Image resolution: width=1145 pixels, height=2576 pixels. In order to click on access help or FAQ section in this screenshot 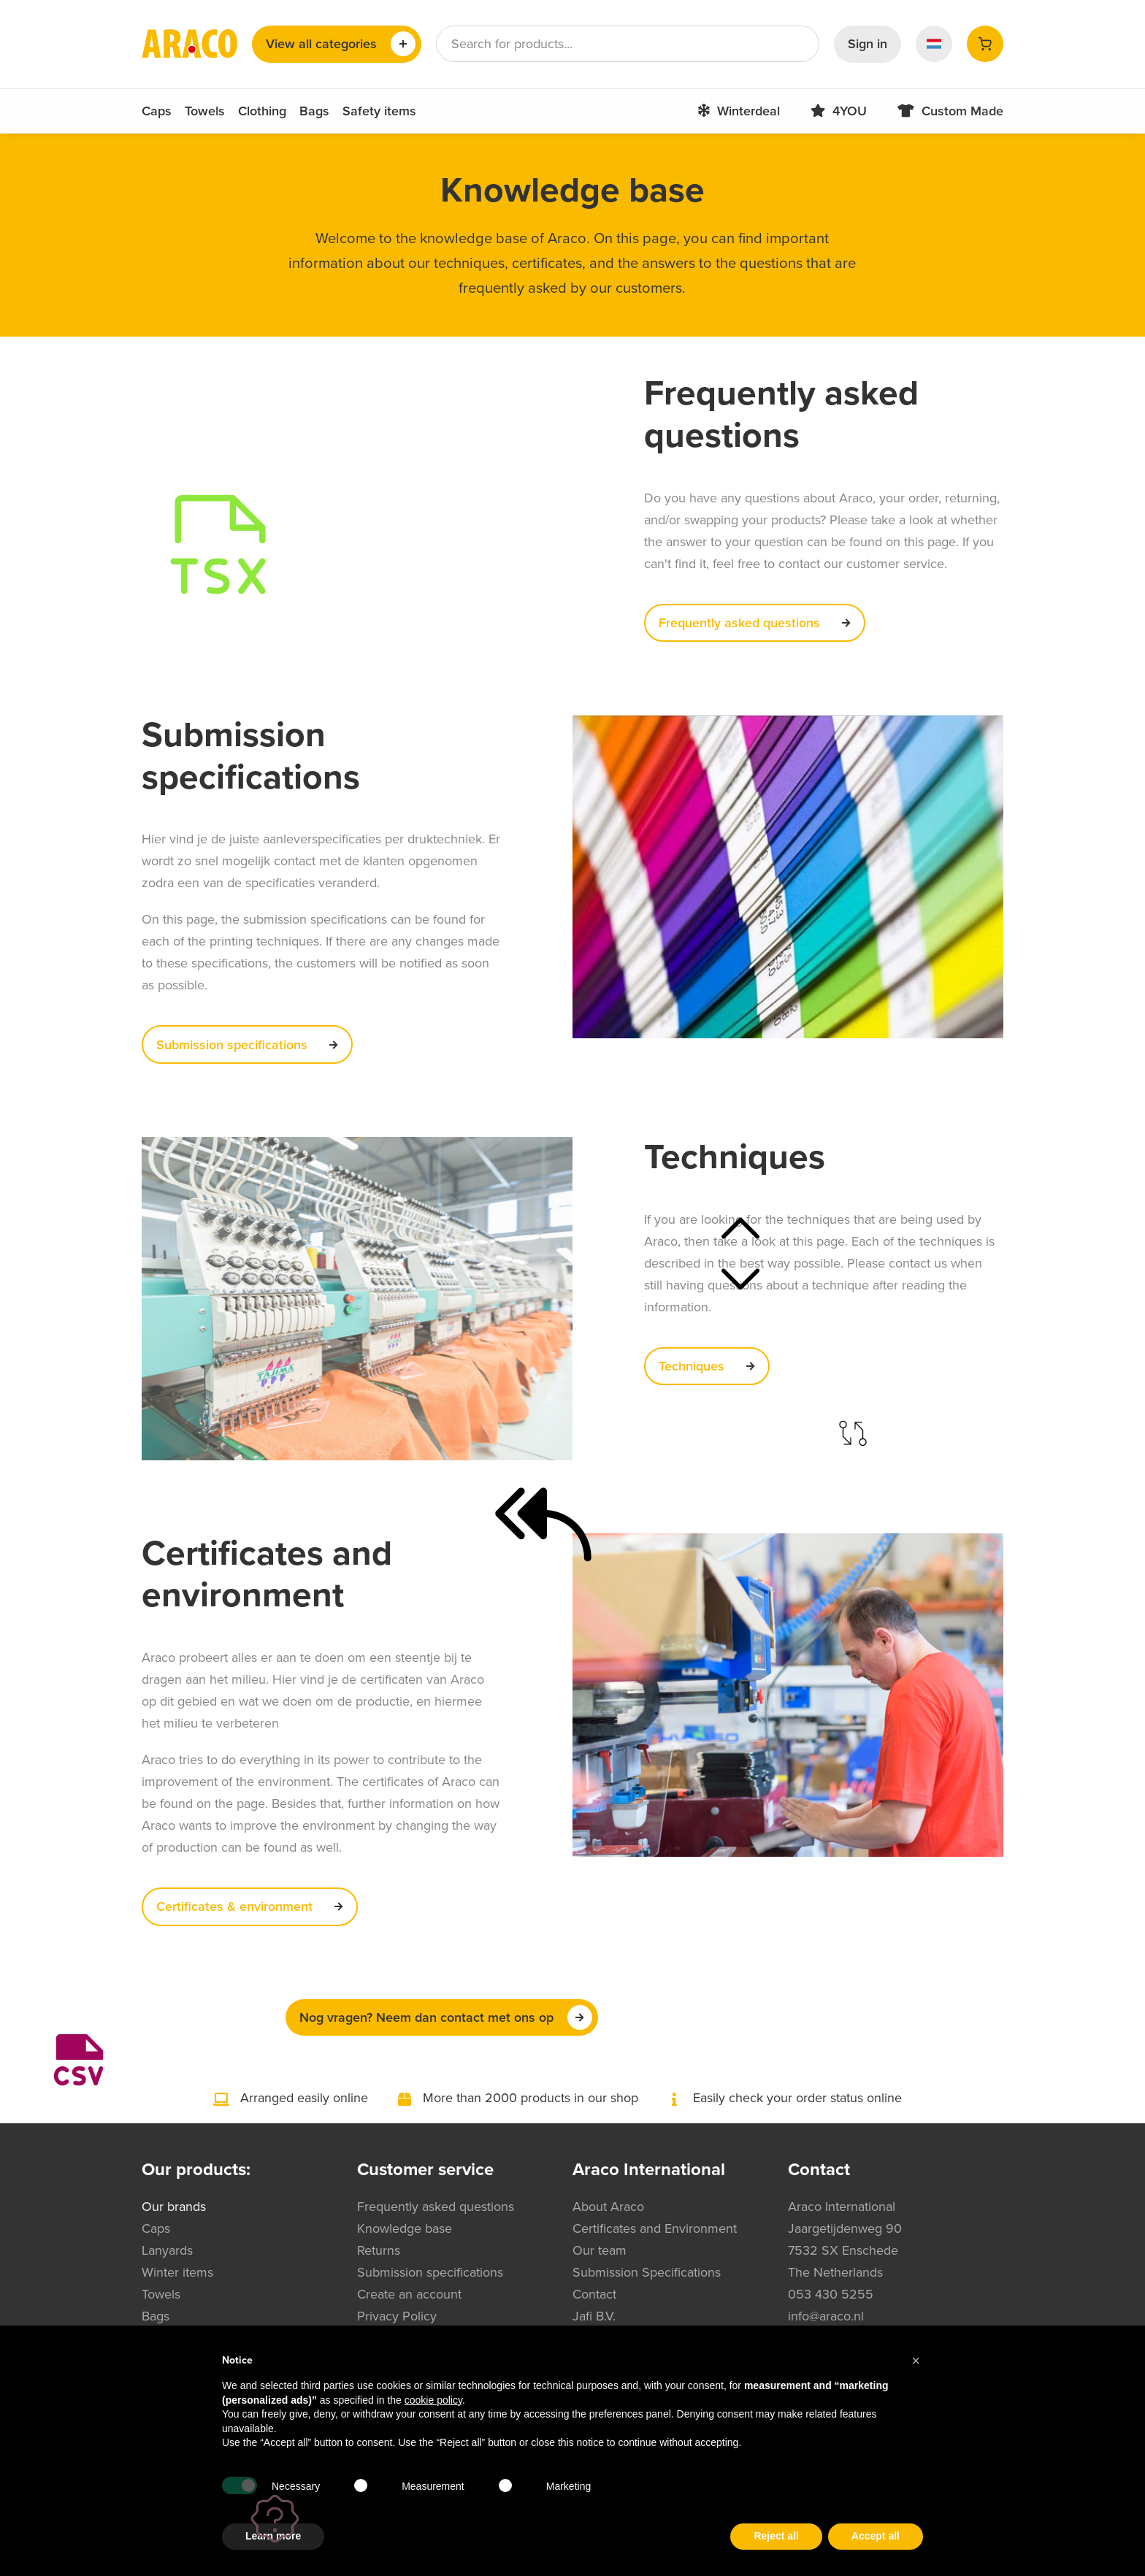, I will do `click(275, 2518)`.